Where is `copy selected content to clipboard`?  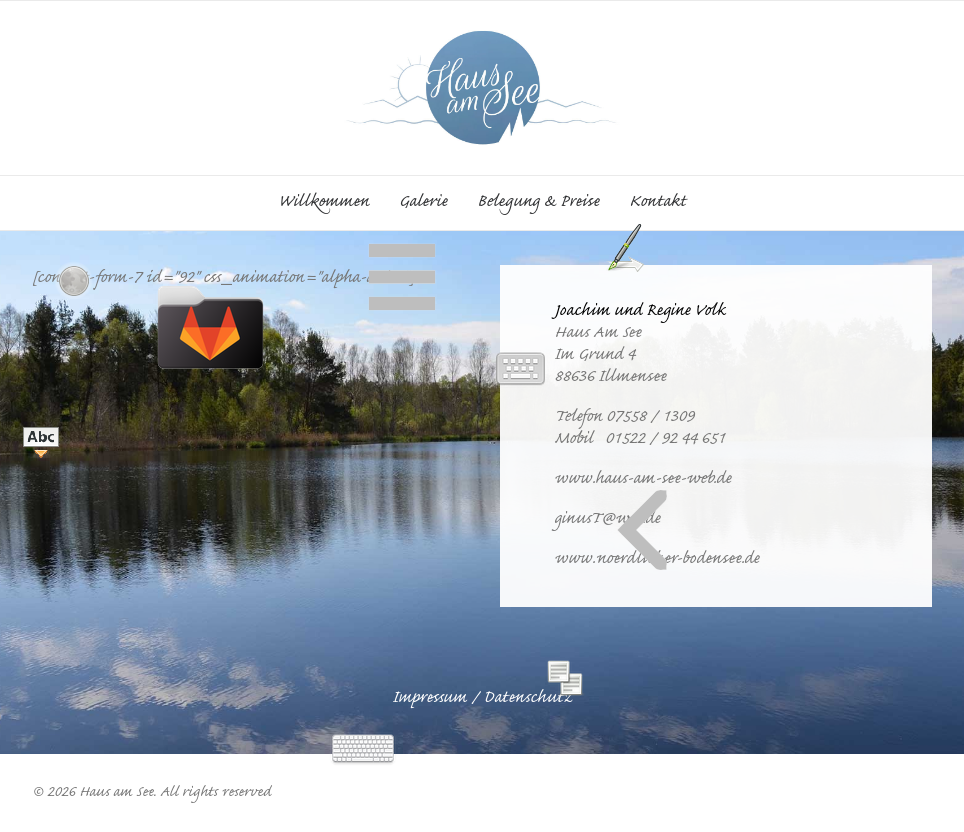 copy selected content to clipboard is located at coordinates (564, 676).